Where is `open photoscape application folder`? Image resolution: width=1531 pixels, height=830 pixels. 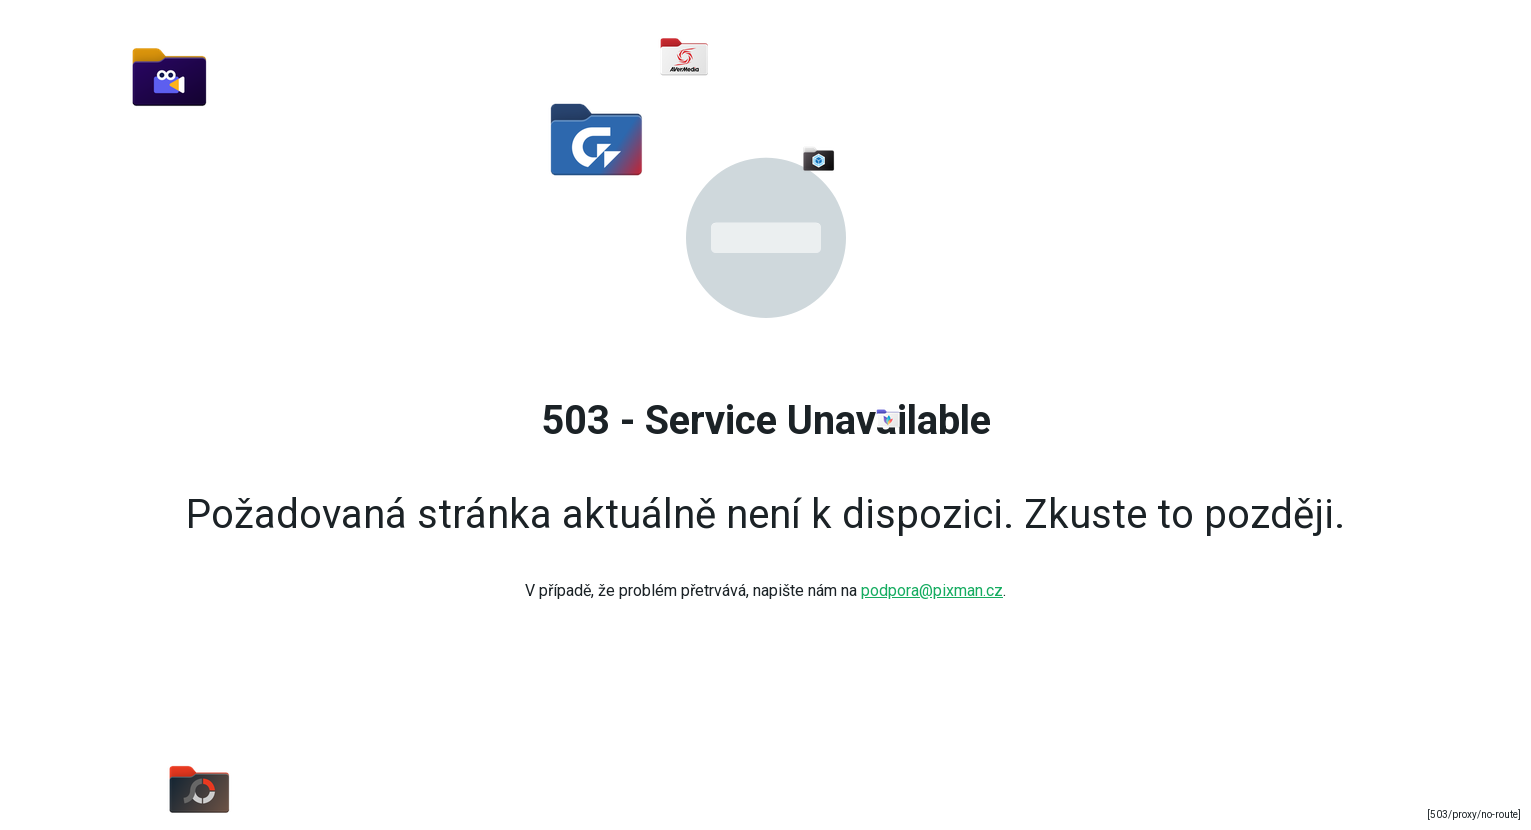
open photoscape application folder is located at coordinates (199, 791).